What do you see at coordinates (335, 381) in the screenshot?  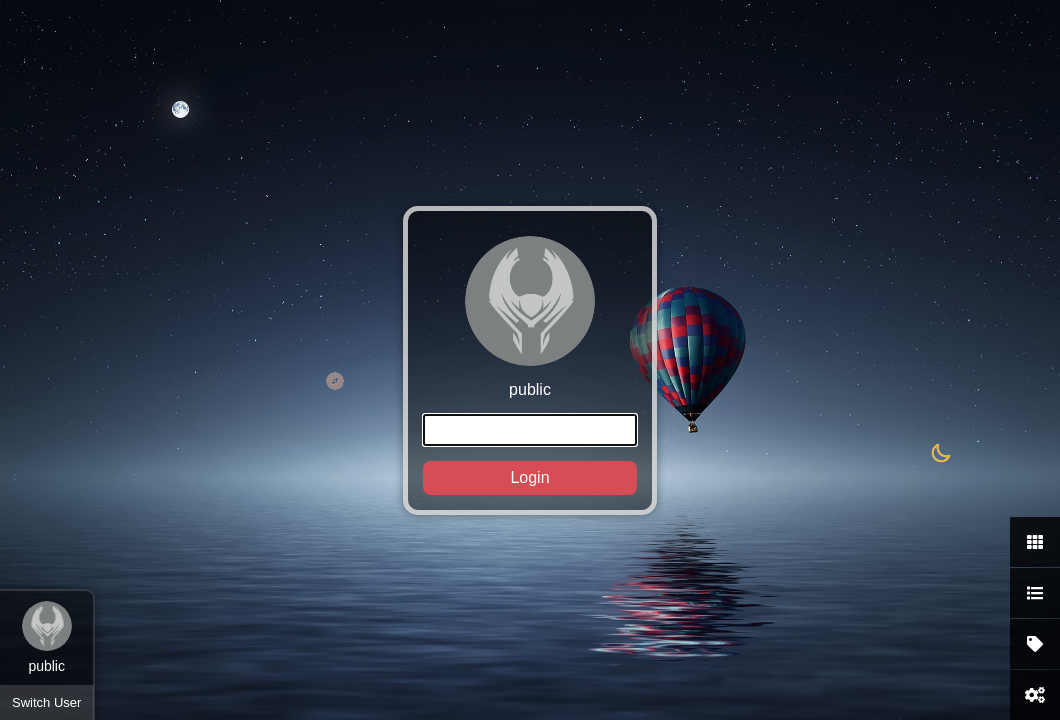 I see `access navigation or directional features` at bounding box center [335, 381].